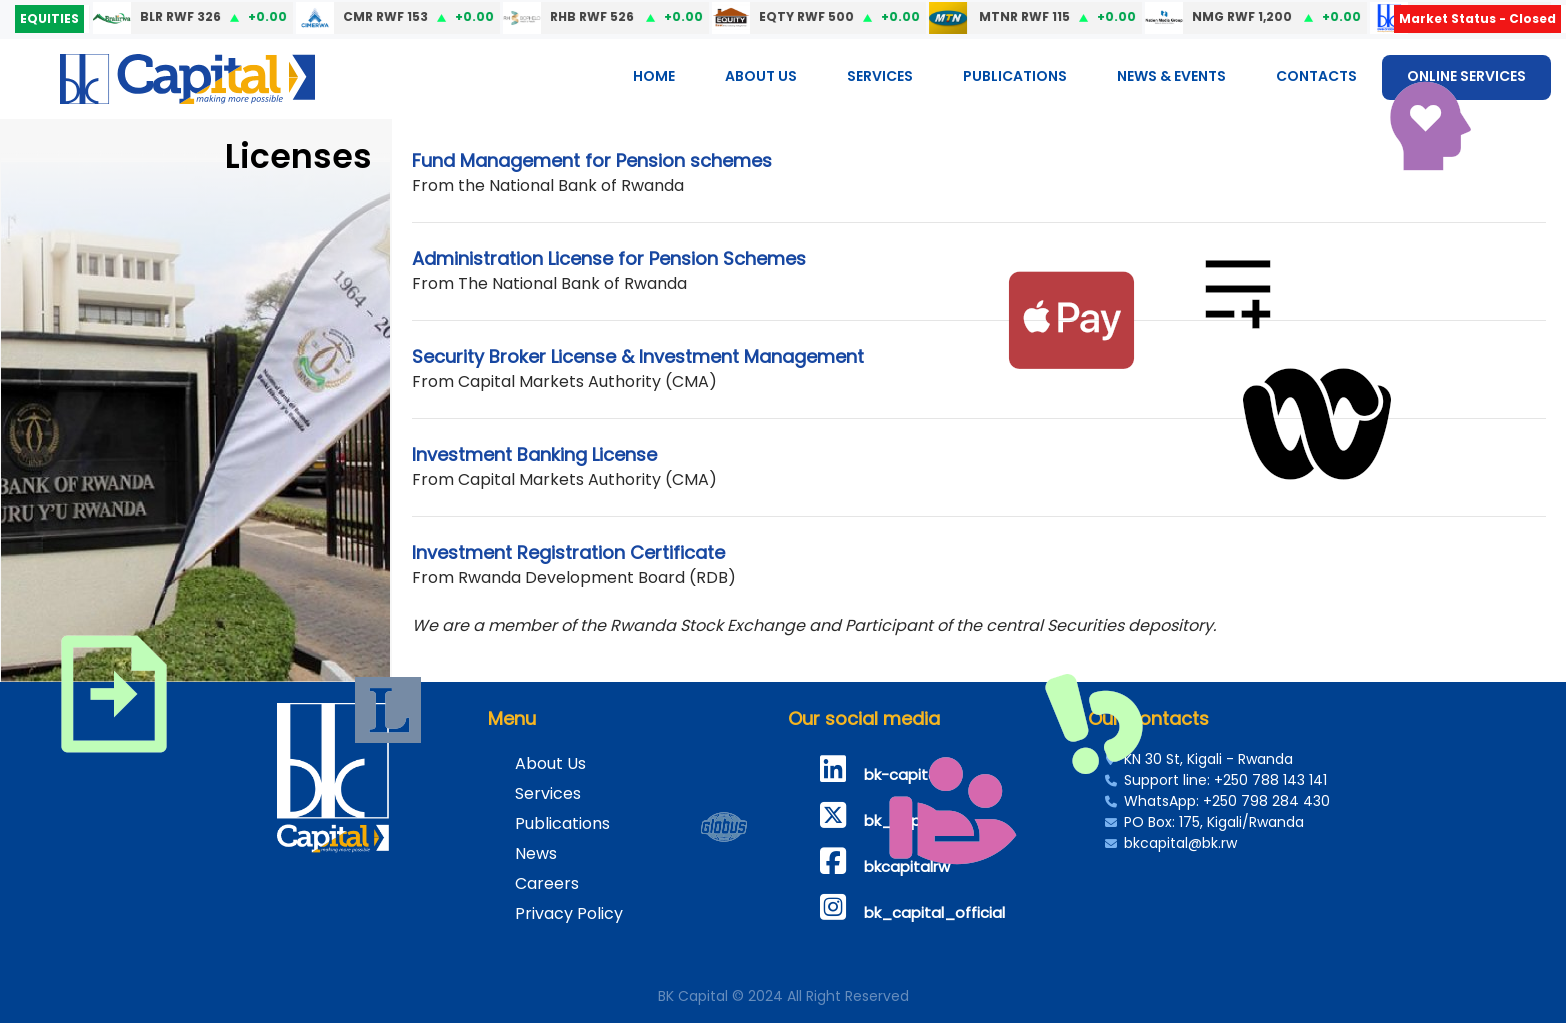 The width and height of the screenshot is (1566, 1023). Describe the element at coordinates (724, 827) in the screenshot. I see `globus brand logo` at that location.